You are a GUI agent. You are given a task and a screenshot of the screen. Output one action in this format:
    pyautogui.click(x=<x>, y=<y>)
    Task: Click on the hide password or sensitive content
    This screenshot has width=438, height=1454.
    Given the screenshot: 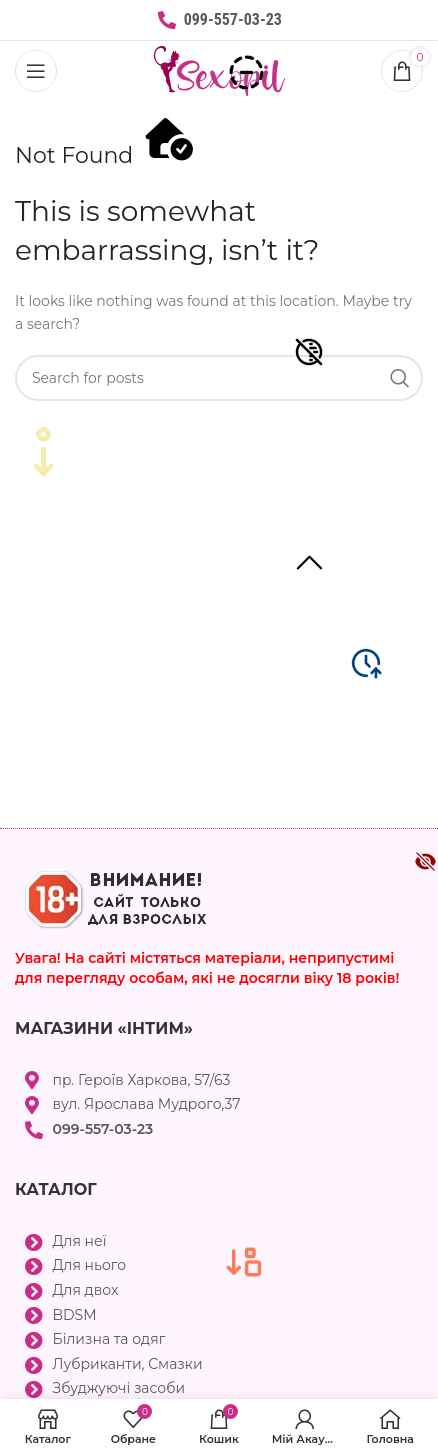 What is the action you would take?
    pyautogui.click(x=425, y=861)
    